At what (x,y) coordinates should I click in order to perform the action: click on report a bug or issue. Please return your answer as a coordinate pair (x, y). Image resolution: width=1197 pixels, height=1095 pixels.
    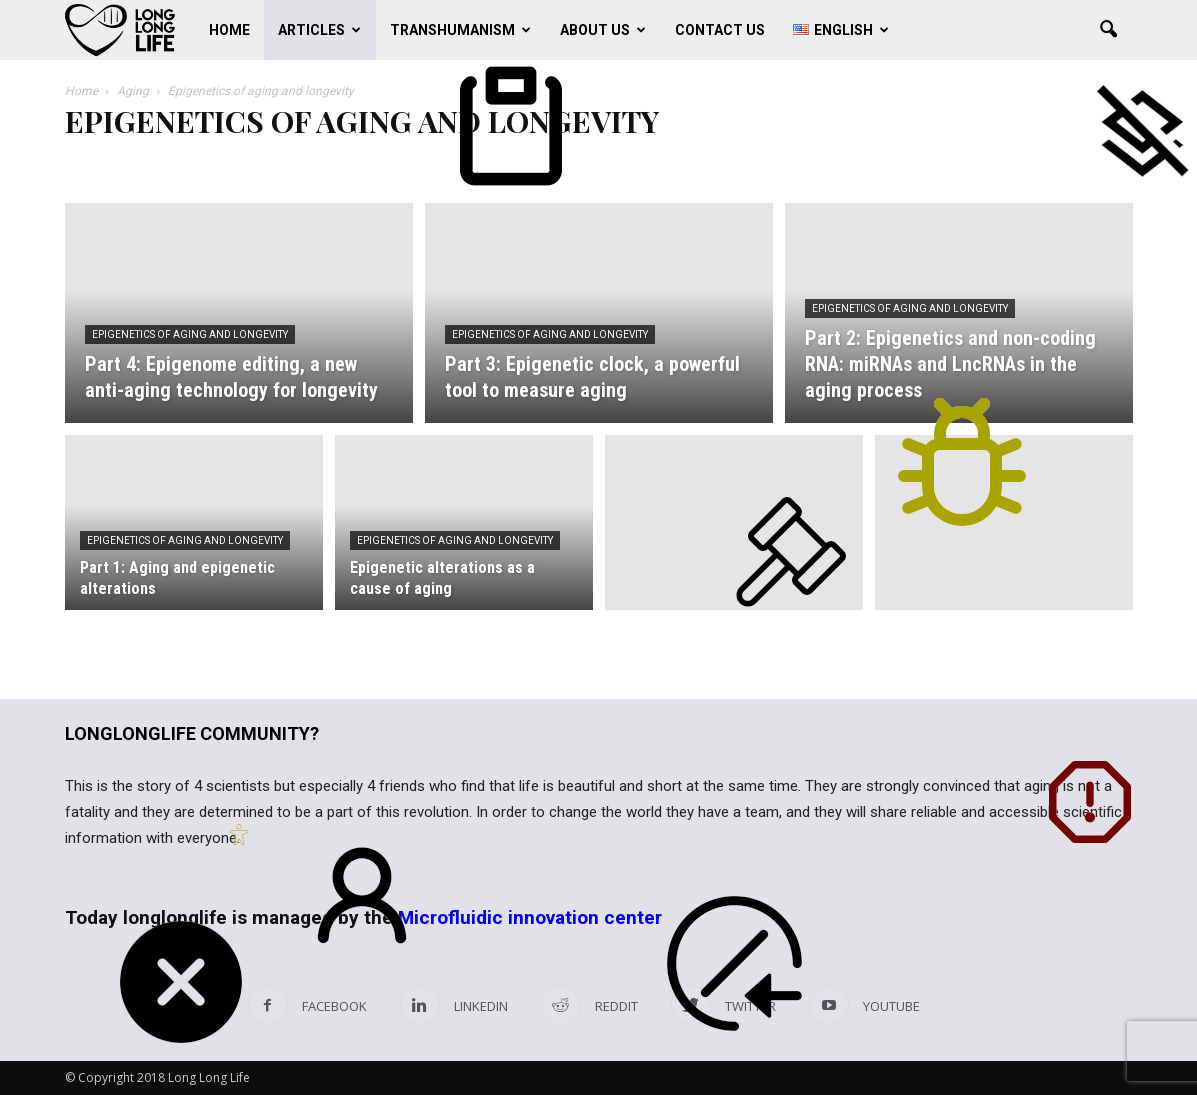
    Looking at the image, I should click on (962, 462).